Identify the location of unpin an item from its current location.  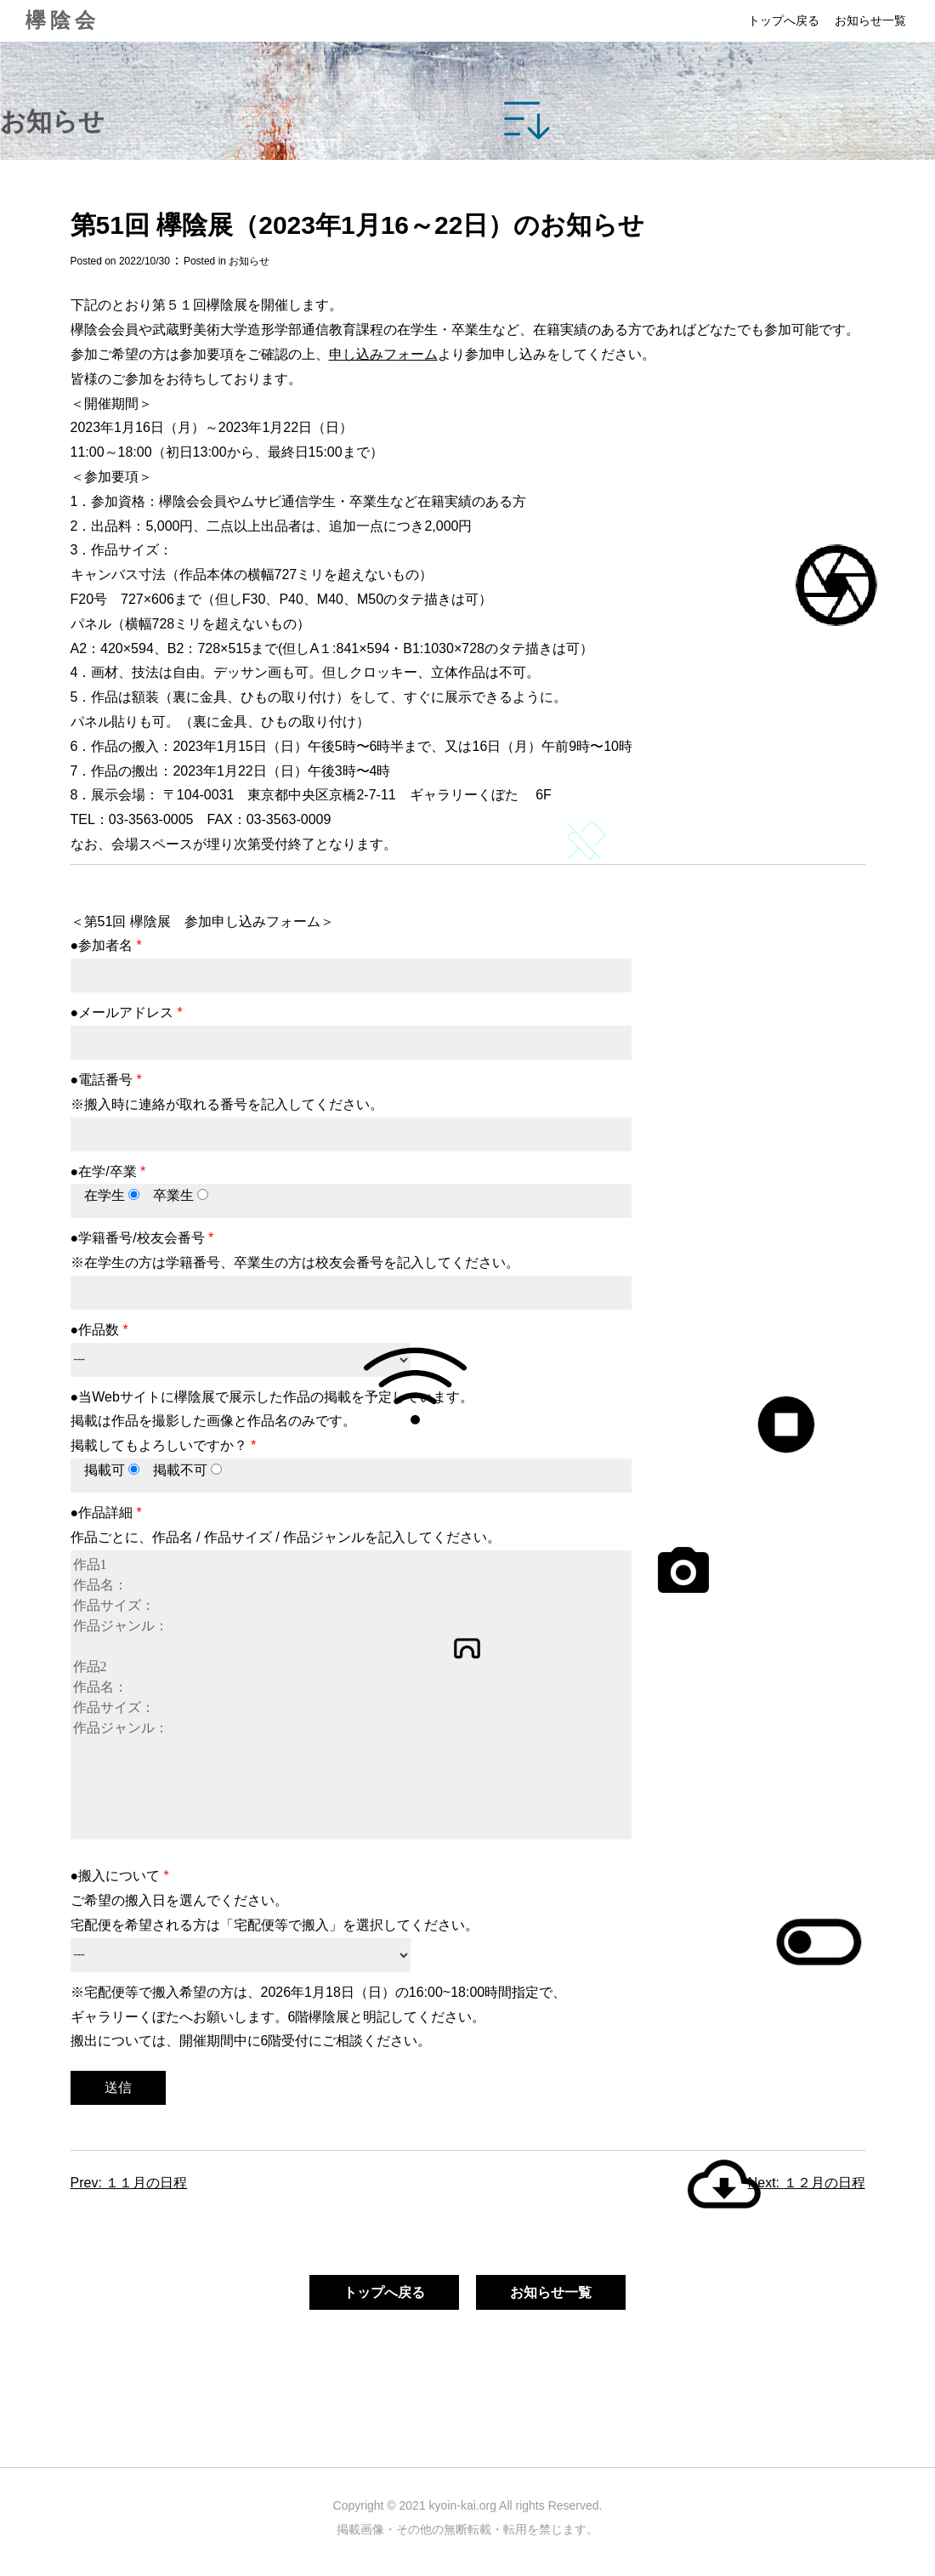
(585, 842).